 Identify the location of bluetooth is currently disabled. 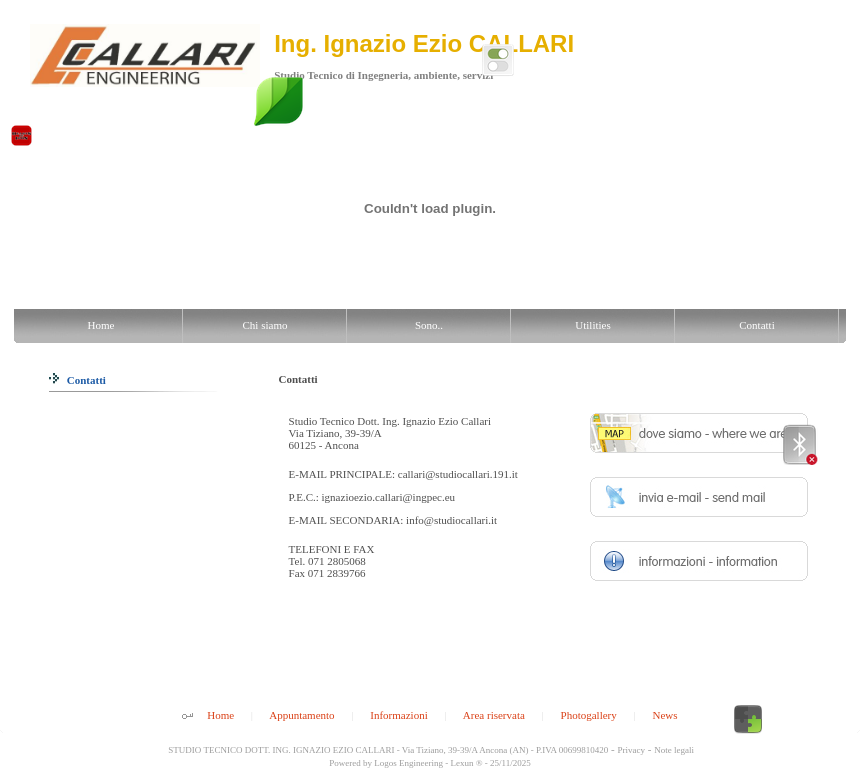
(799, 444).